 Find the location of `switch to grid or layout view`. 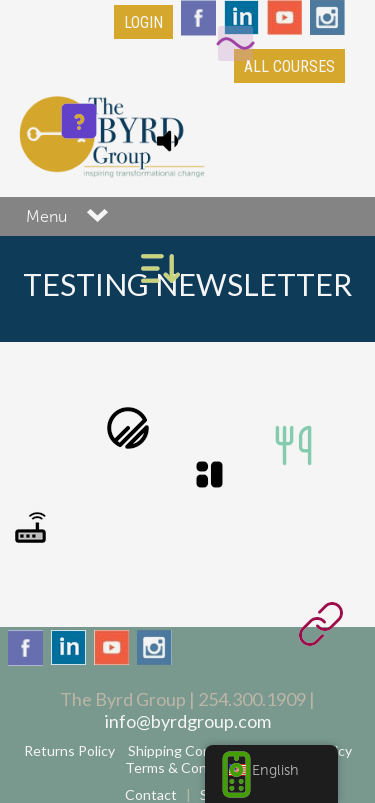

switch to grid or layout view is located at coordinates (209, 474).